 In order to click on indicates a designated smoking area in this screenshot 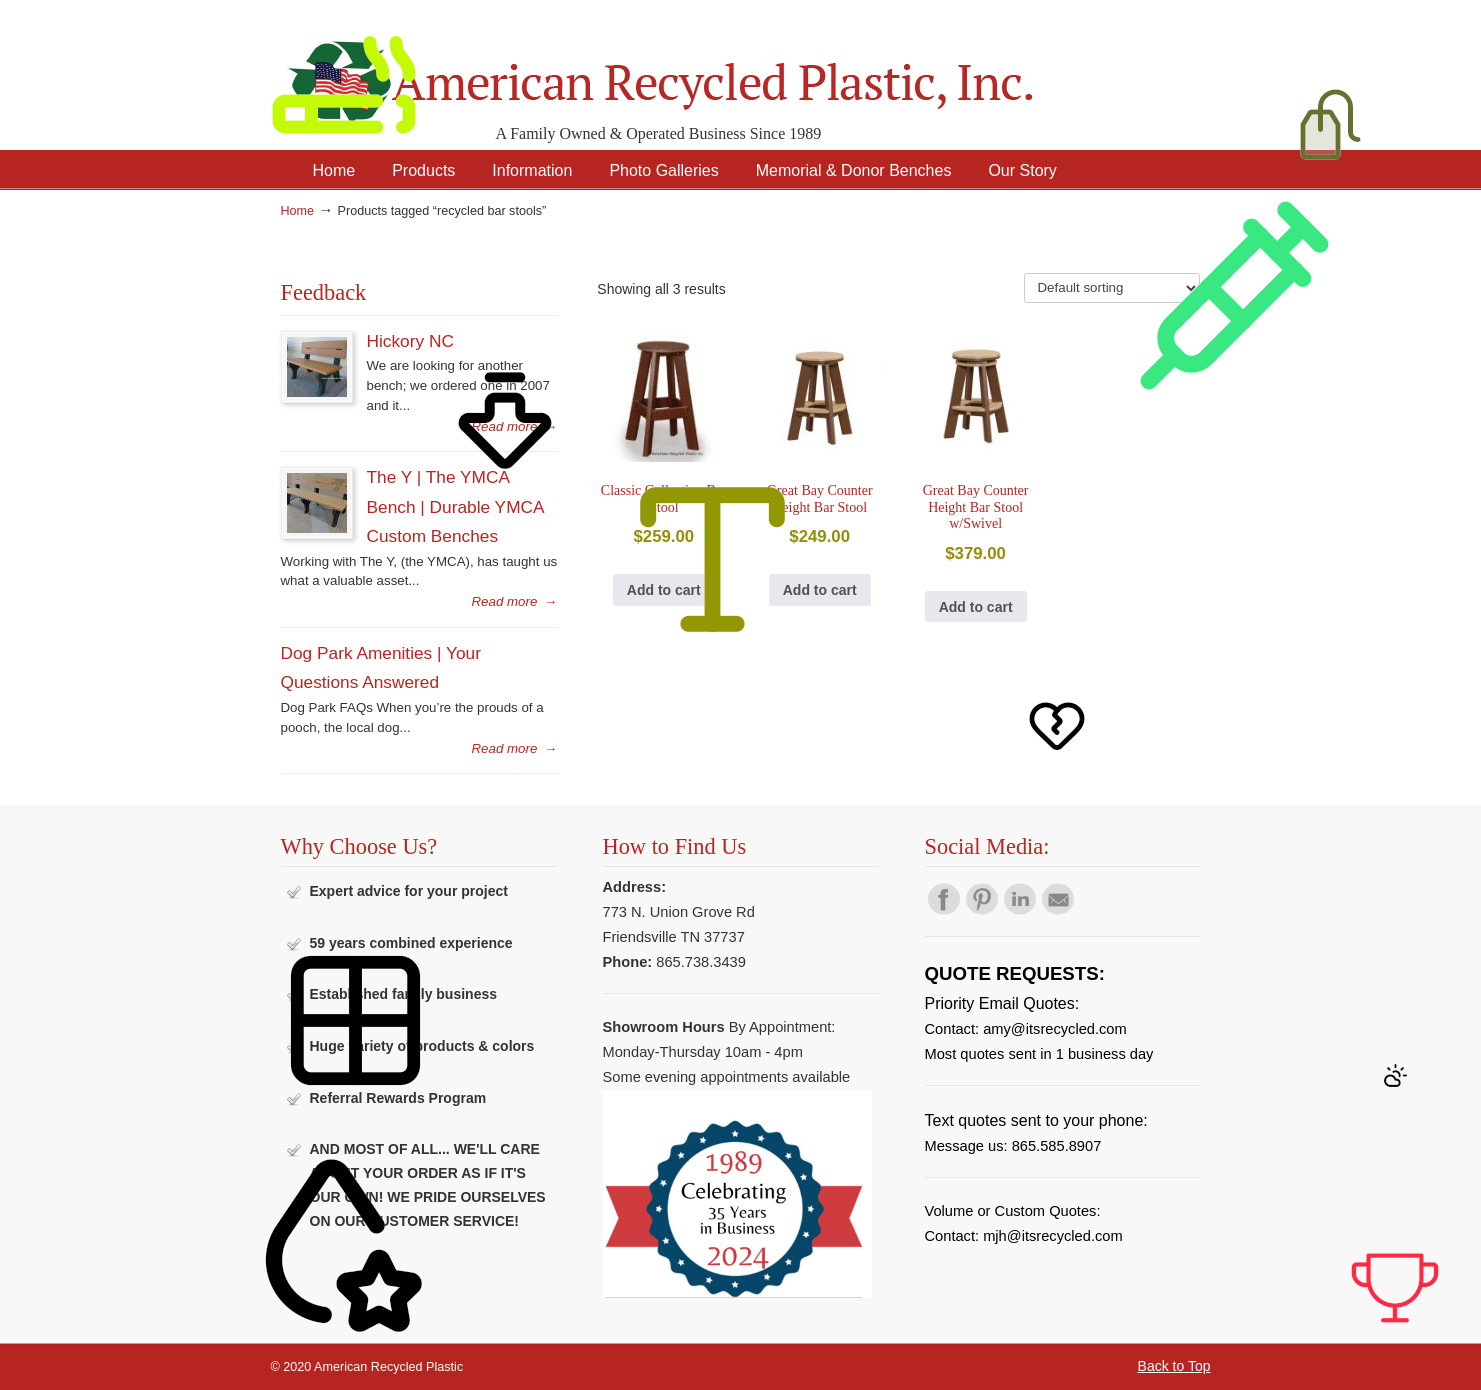, I will do `click(344, 101)`.